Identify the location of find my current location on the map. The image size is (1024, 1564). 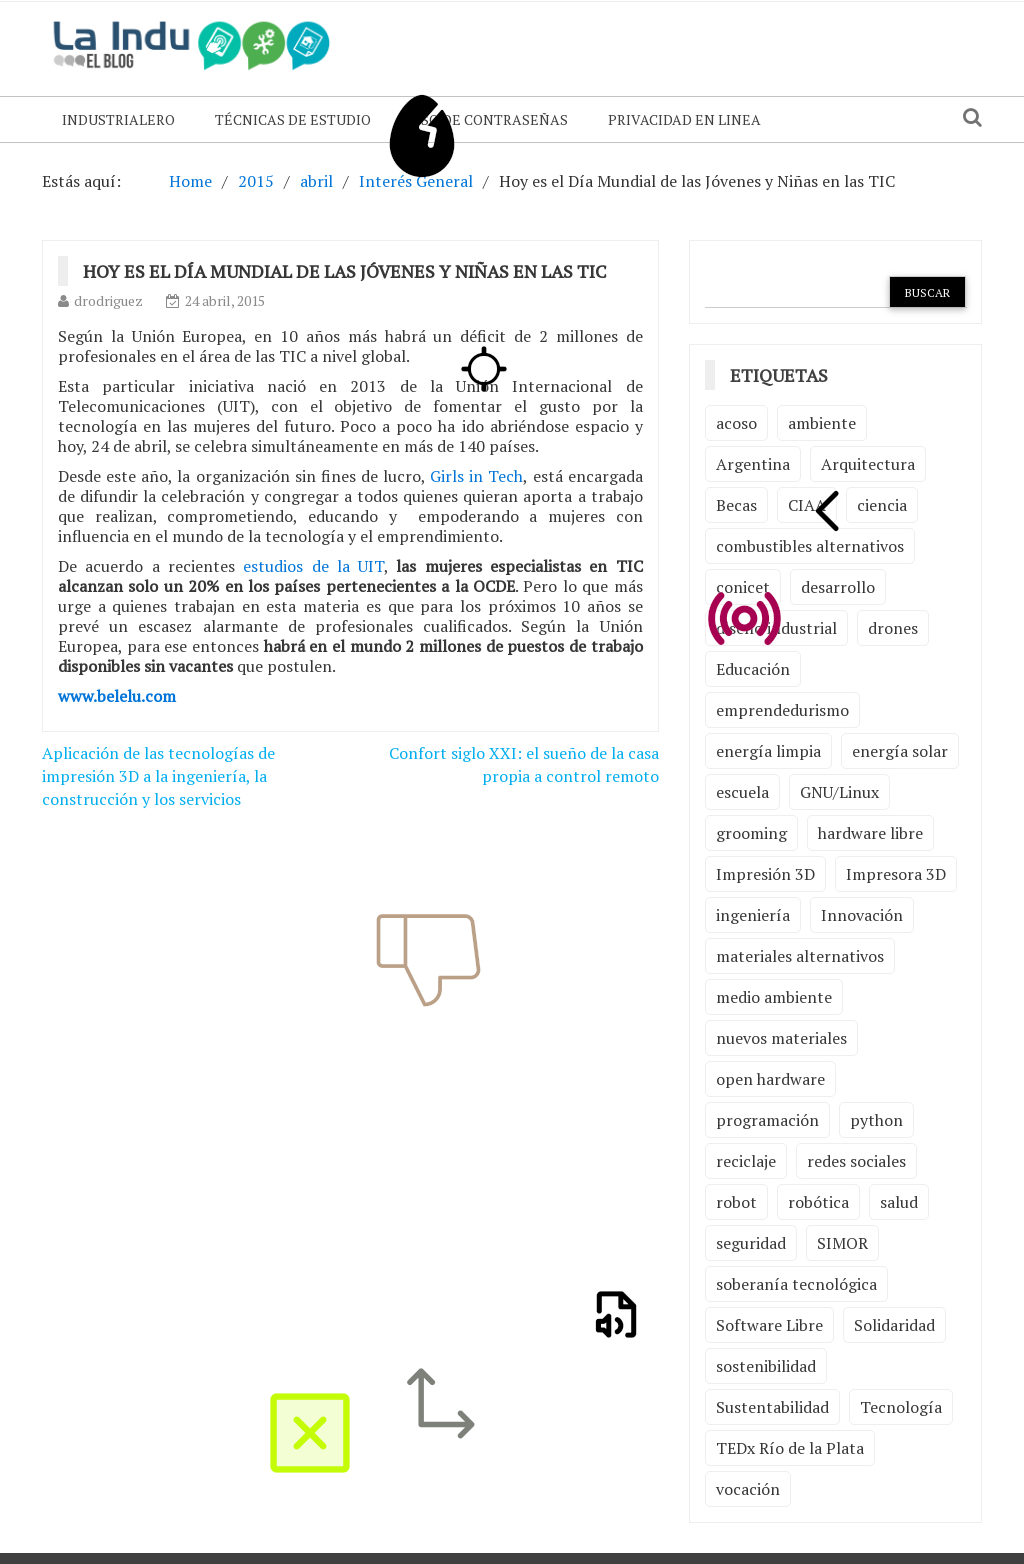
(484, 369).